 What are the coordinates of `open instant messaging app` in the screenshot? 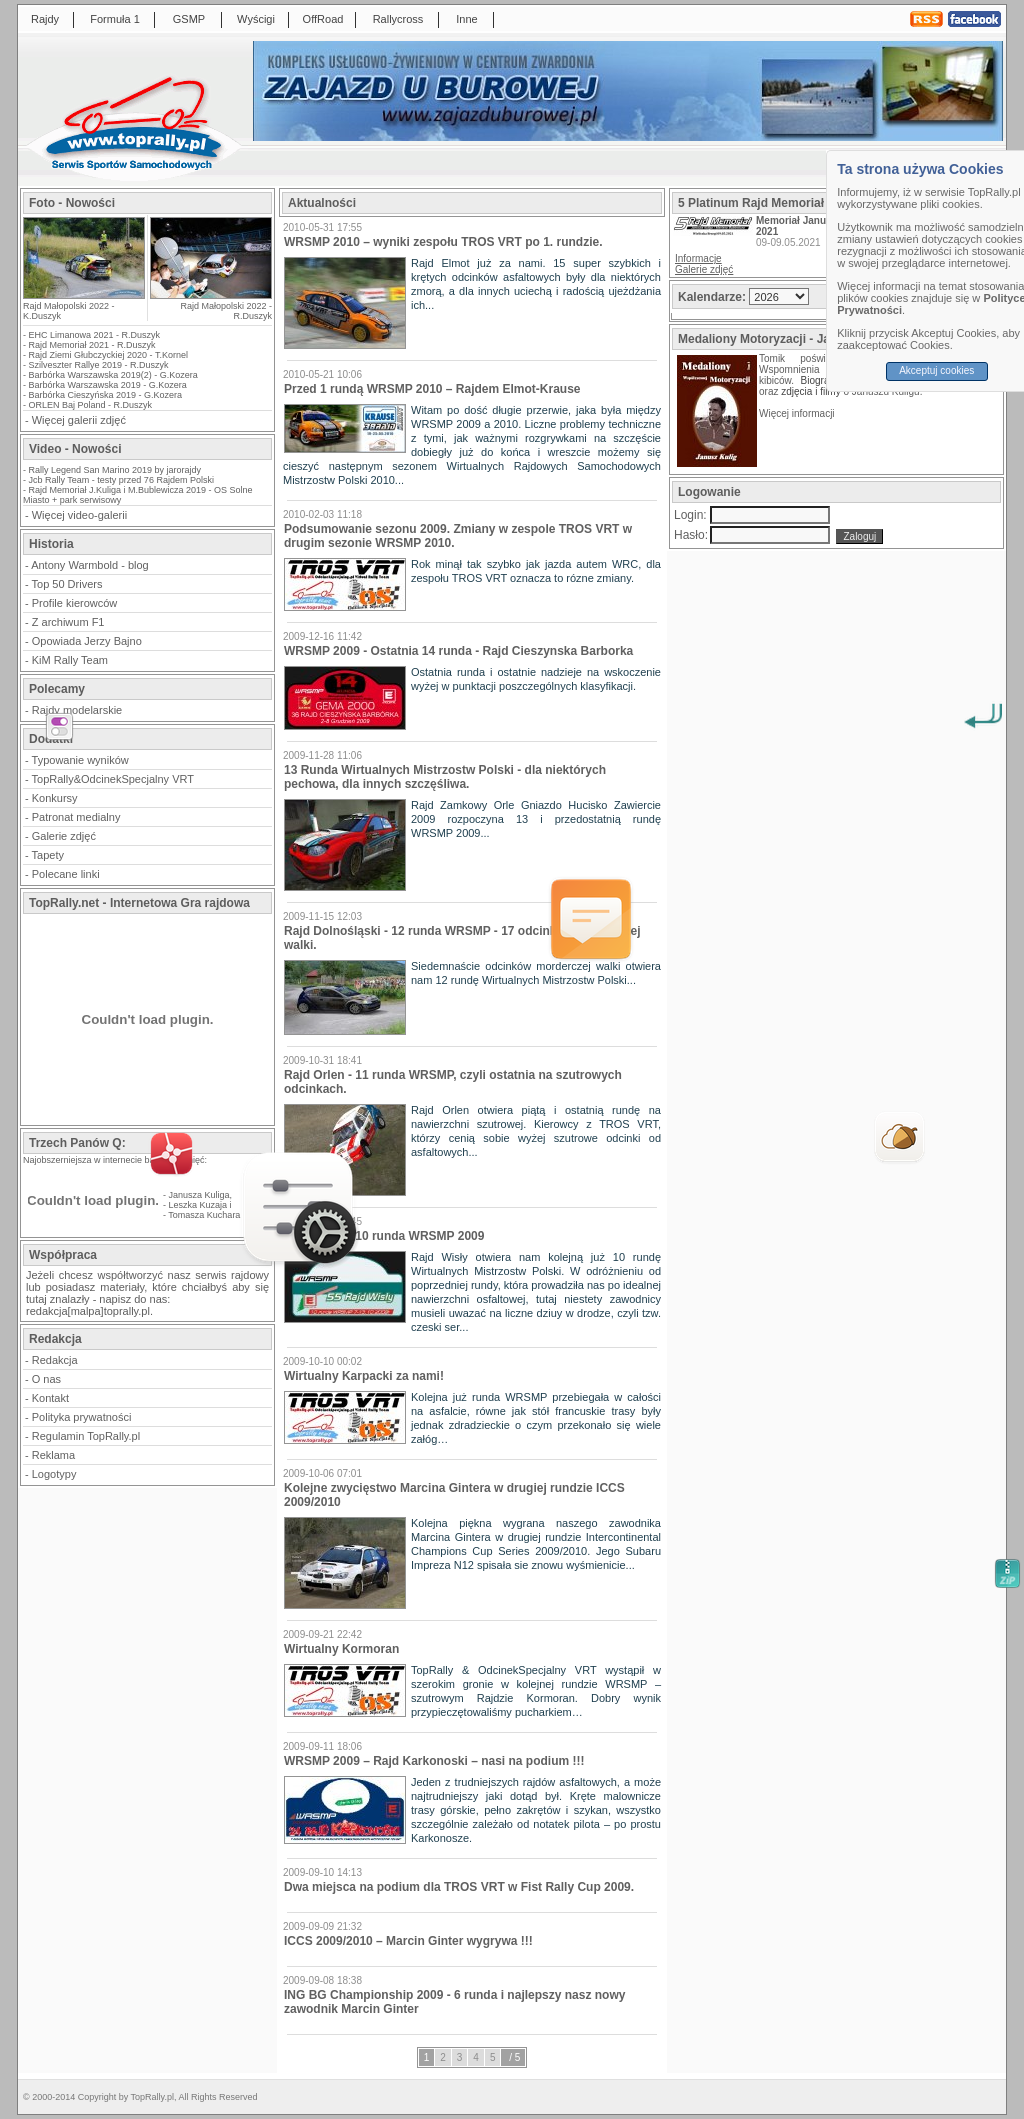 It's located at (591, 919).